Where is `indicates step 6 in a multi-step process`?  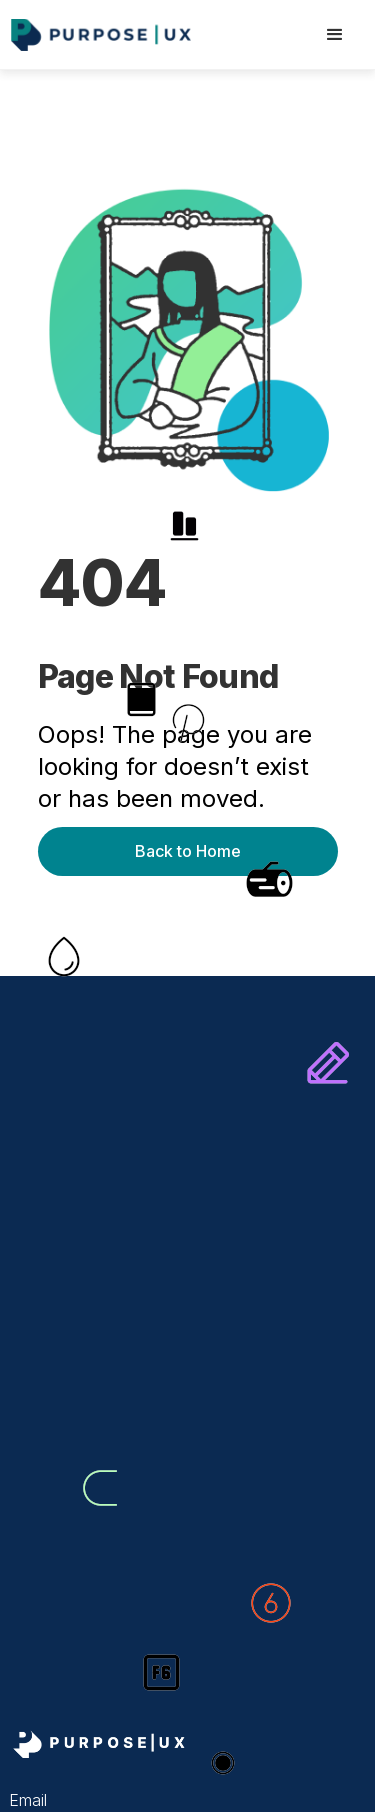 indicates step 6 in a multi-step process is located at coordinates (271, 1603).